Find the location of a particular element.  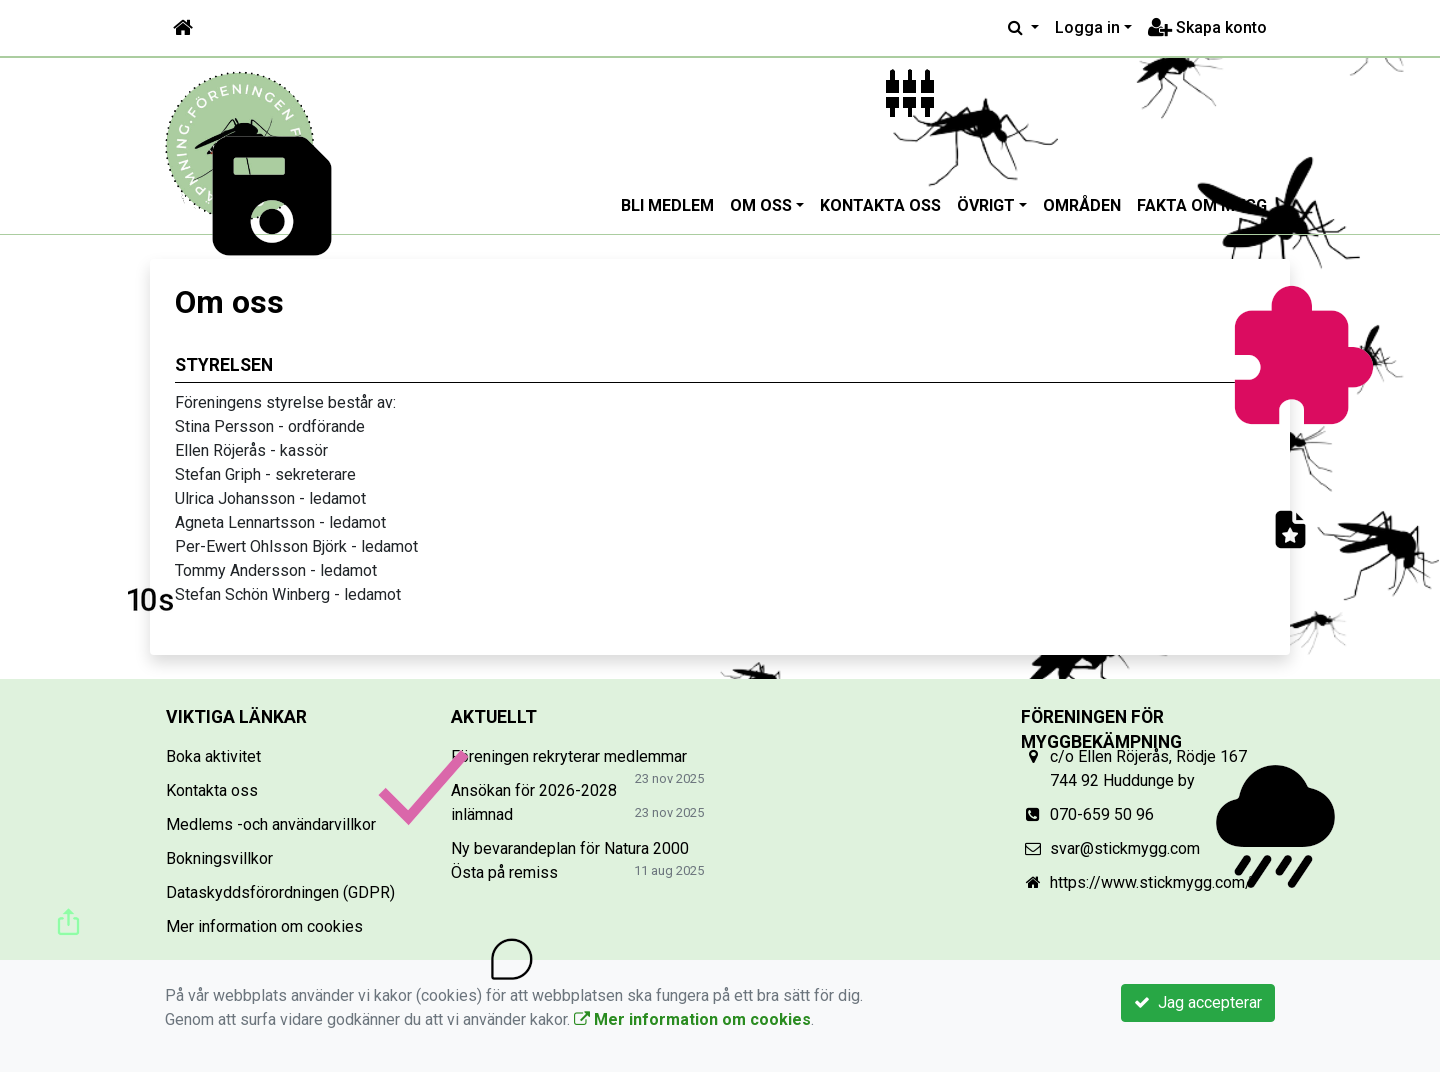

indicates rainy weather conditions is located at coordinates (1275, 826).